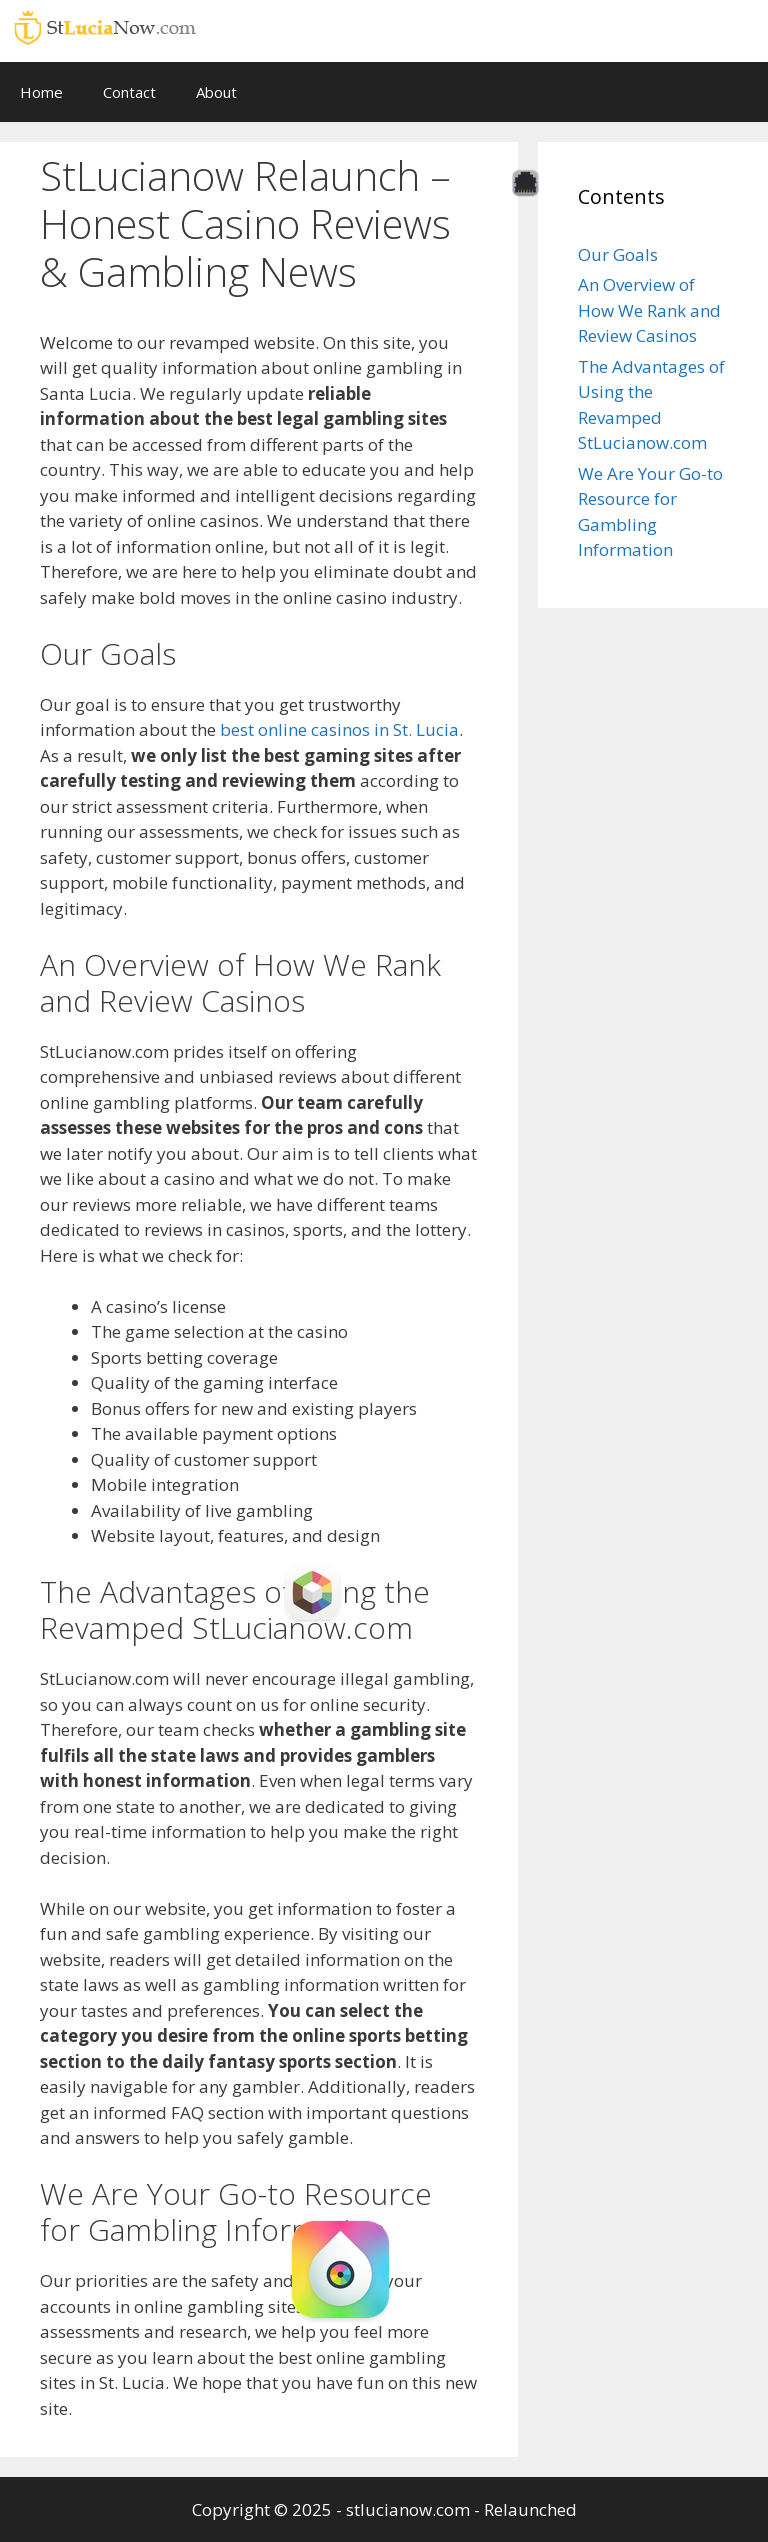 The image size is (768, 2542). What do you see at coordinates (312, 1592) in the screenshot?
I see `launch prism launcher application` at bounding box center [312, 1592].